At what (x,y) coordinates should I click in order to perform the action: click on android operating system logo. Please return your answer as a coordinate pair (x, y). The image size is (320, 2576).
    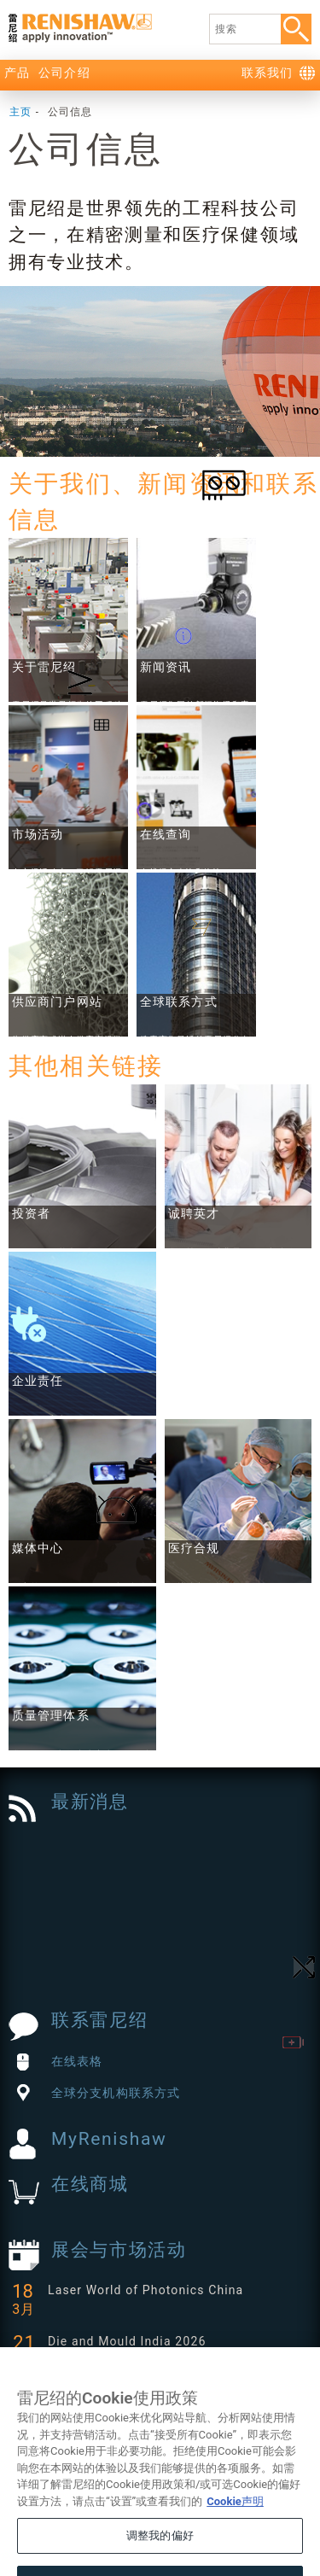
    Looking at the image, I should click on (116, 1510).